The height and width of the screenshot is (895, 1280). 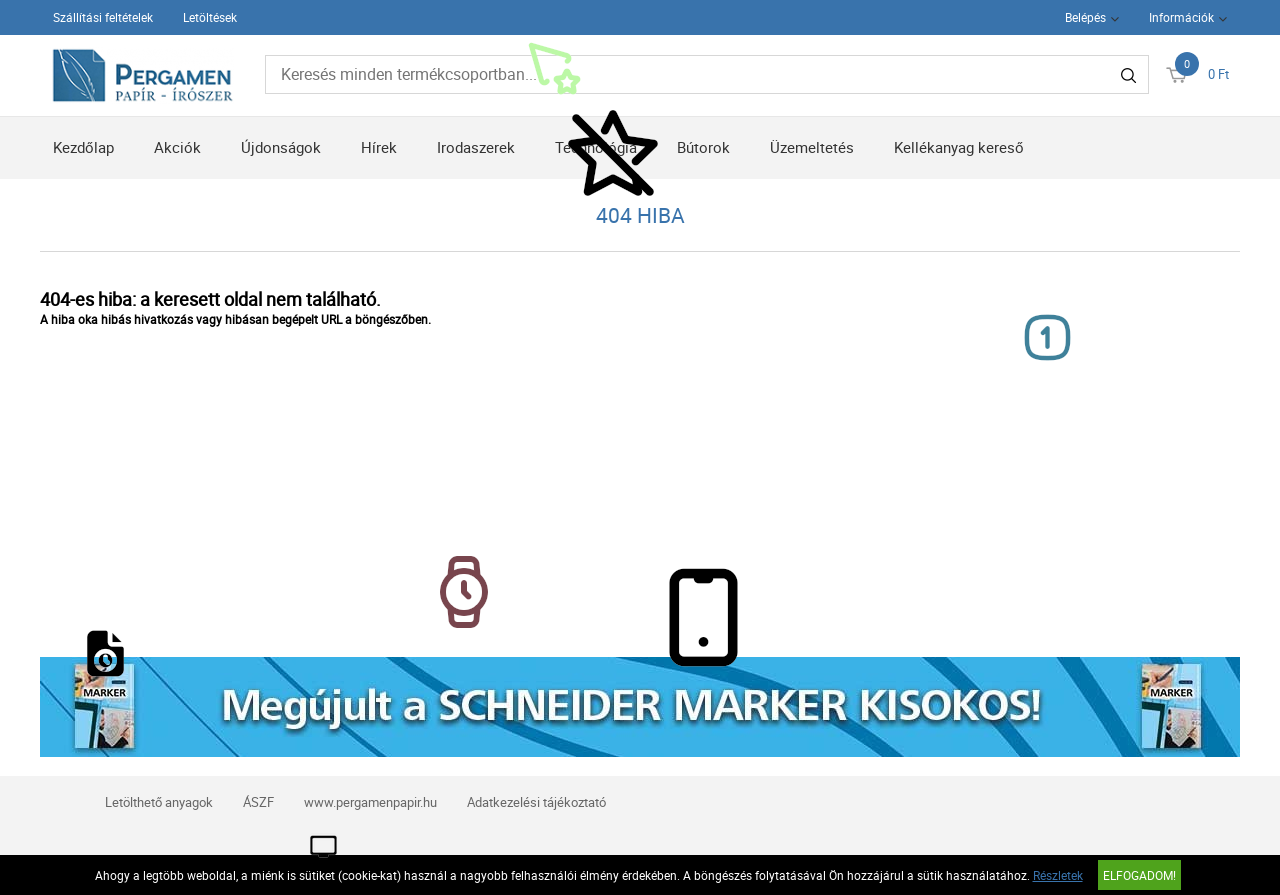 I want to click on switch to mobile view, so click(x=703, y=617).